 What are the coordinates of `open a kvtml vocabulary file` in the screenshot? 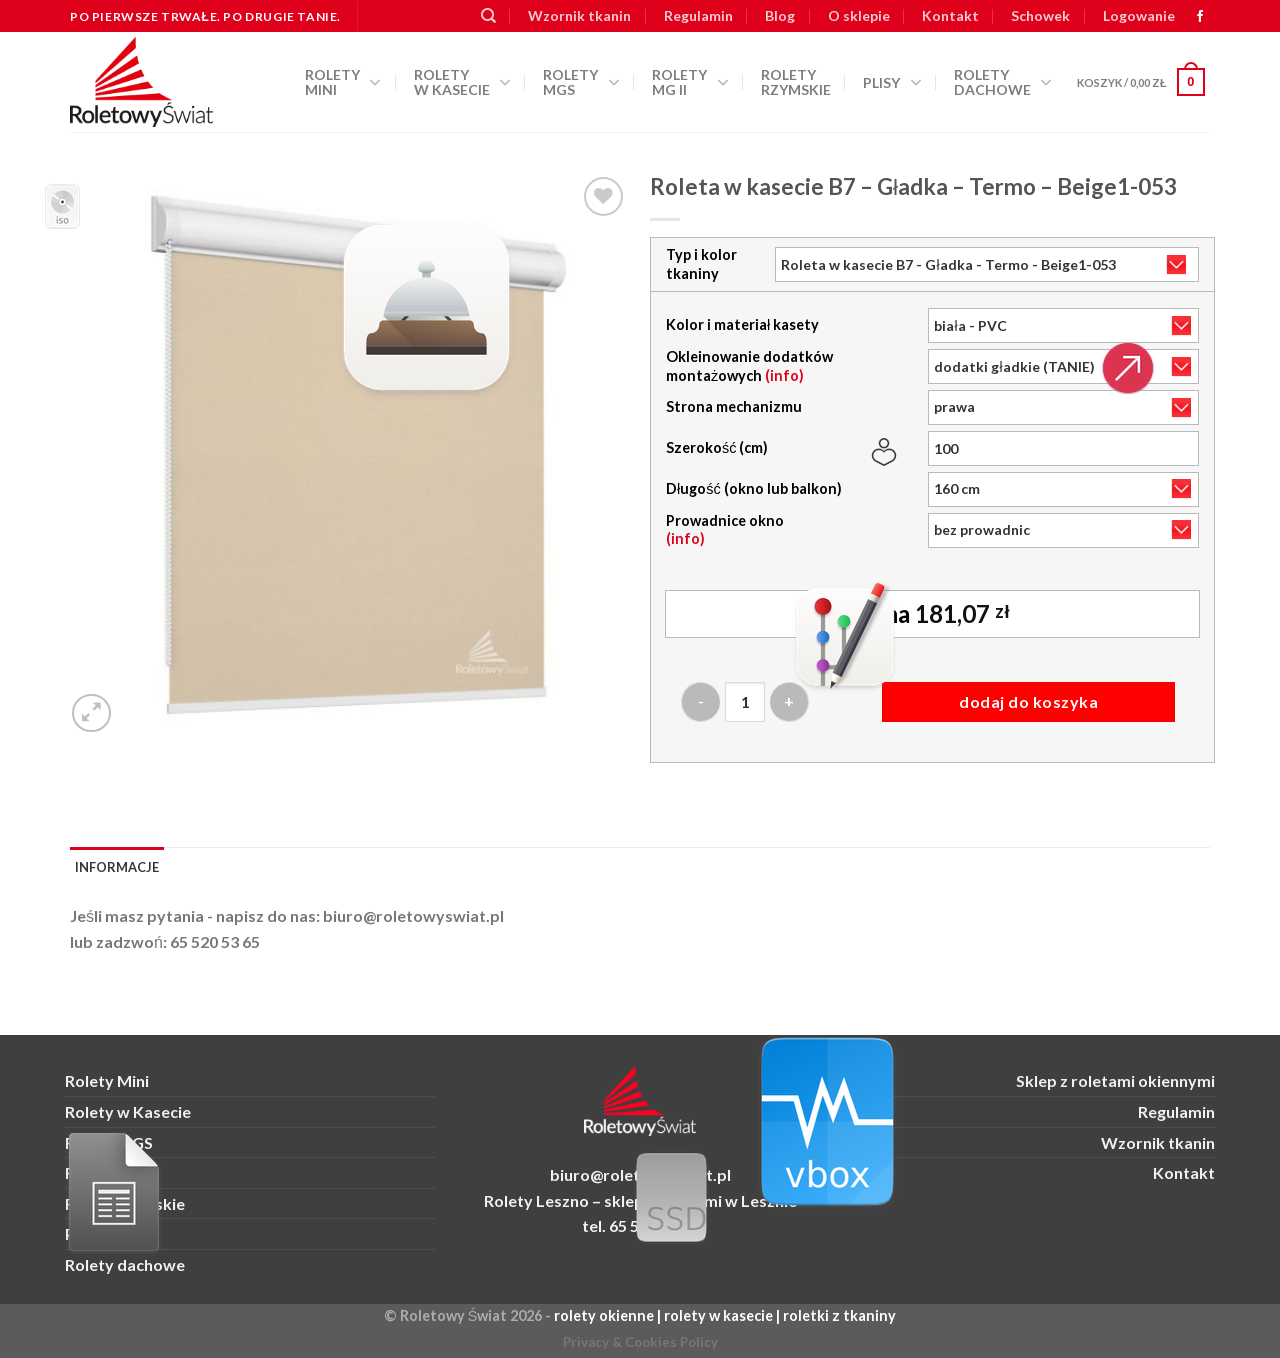 It's located at (114, 1194).